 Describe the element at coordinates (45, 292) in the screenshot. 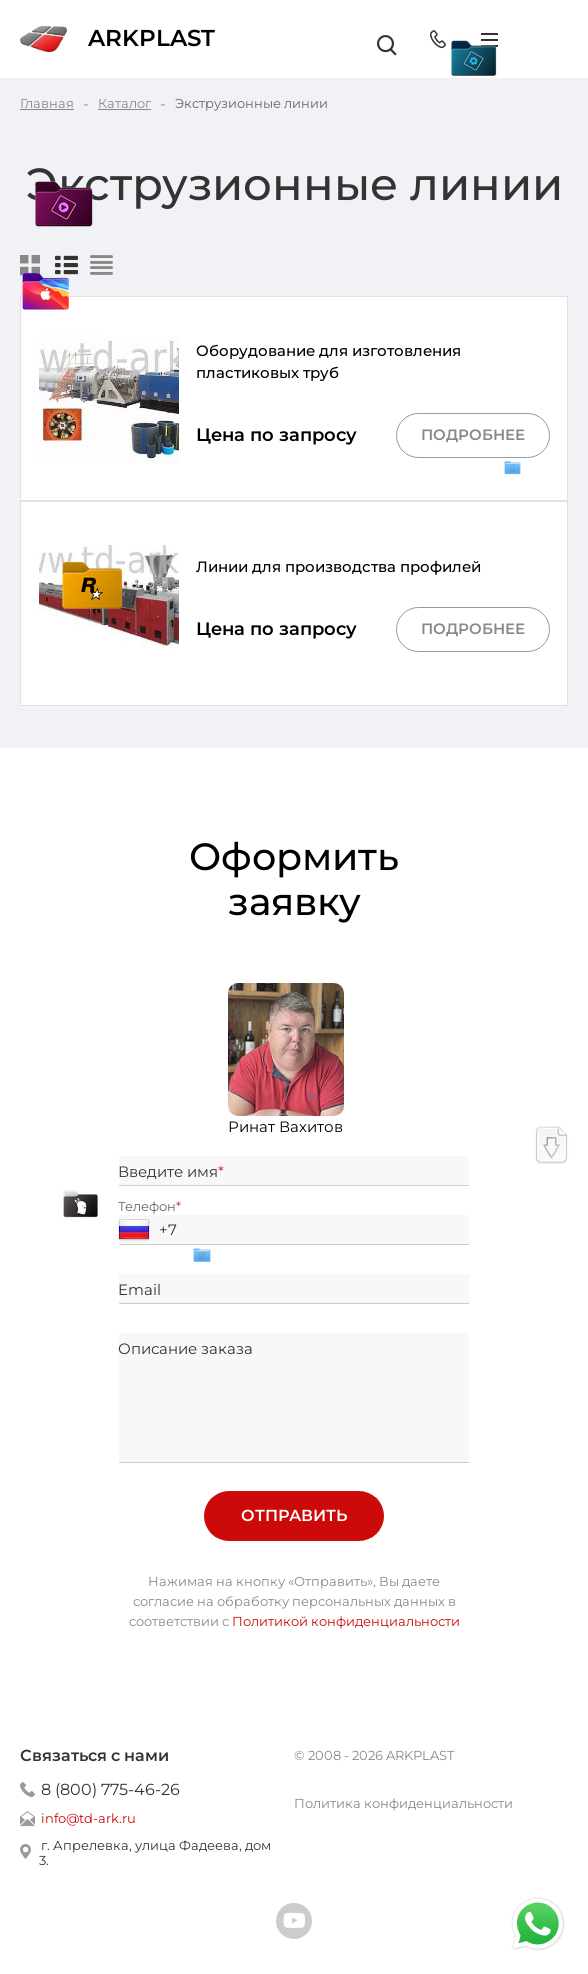

I see `open folder in macos big sur style` at that location.